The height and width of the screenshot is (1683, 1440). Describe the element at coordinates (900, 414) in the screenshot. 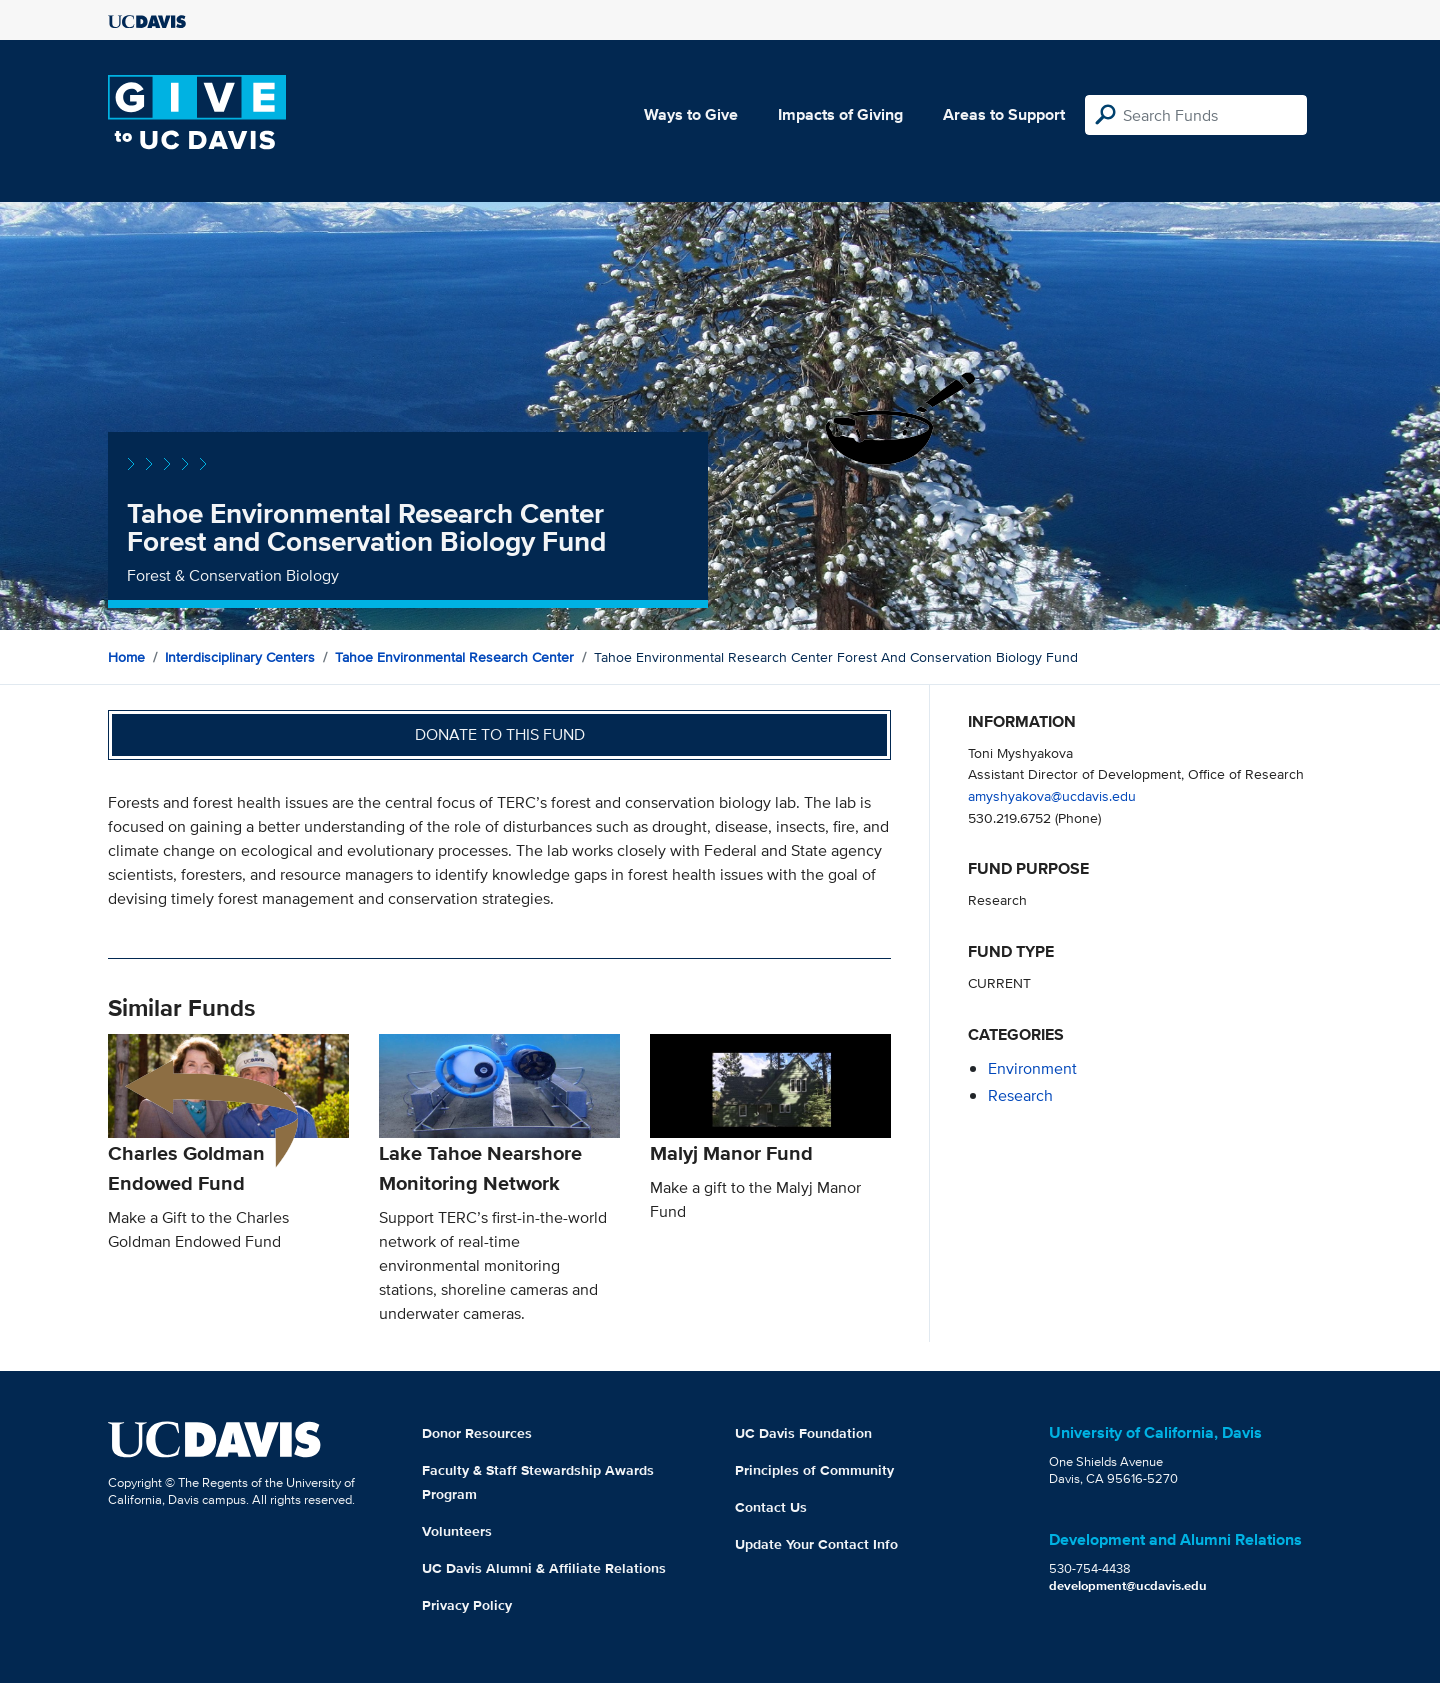

I see `access cooking or stir-fry recipes` at that location.